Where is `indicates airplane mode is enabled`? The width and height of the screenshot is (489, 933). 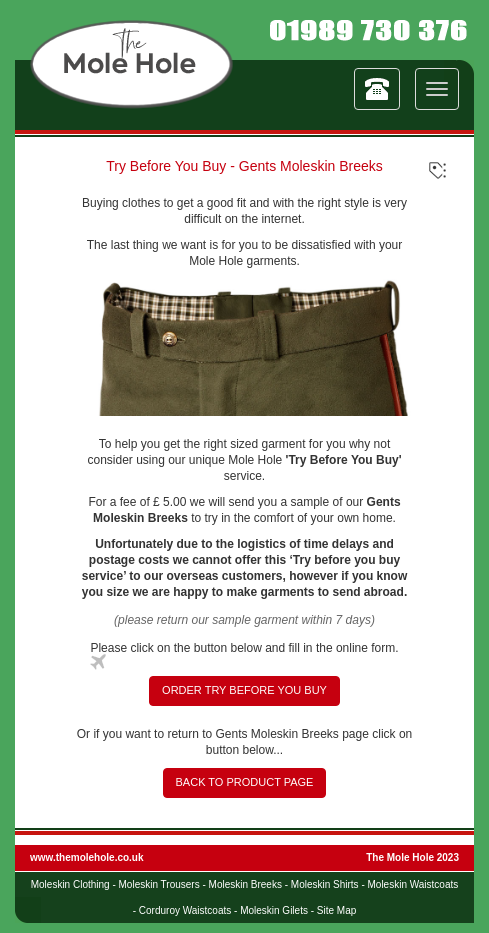 indicates airplane mode is enabled is located at coordinates (98, 662).